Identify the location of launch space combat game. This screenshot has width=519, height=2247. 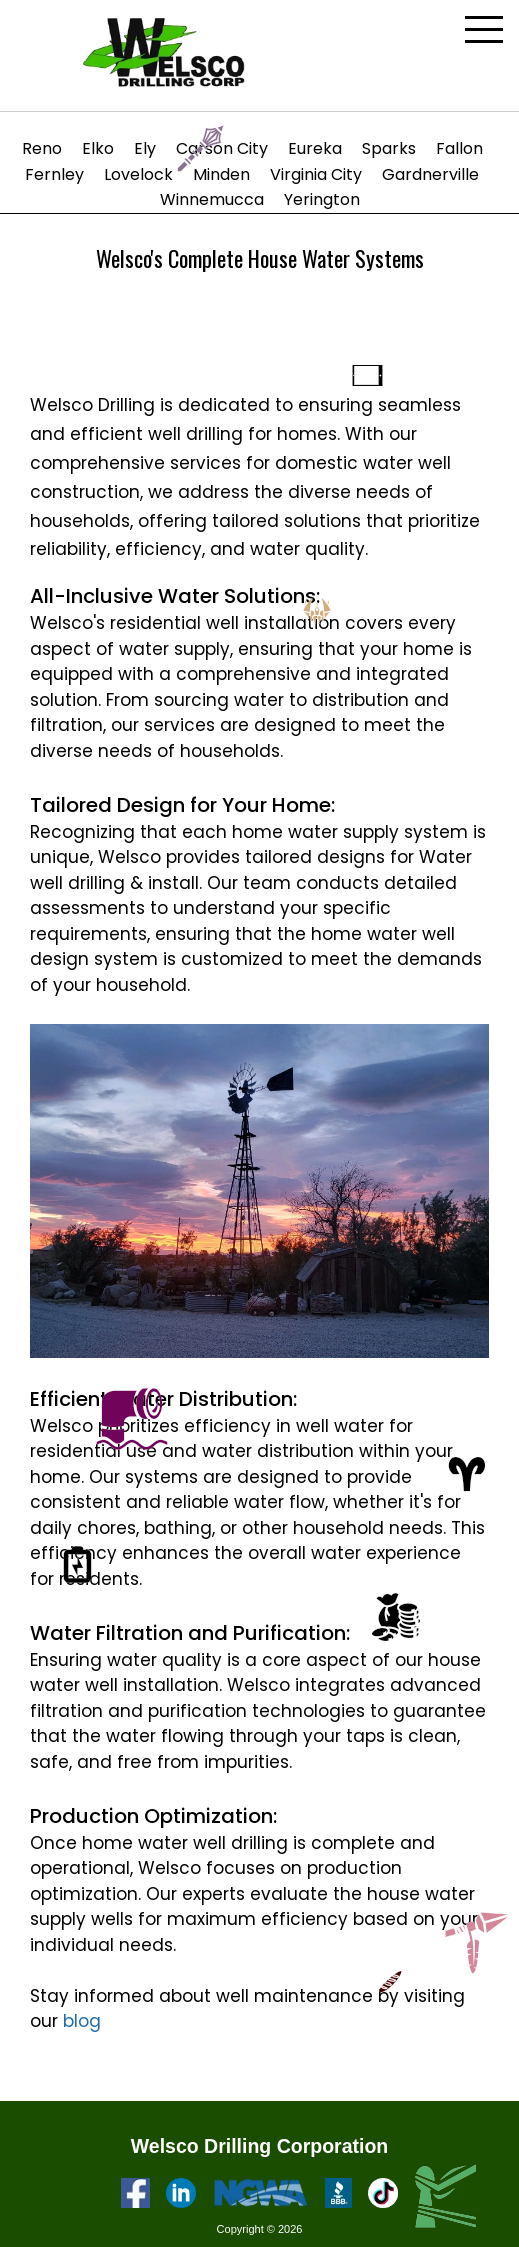
(317, 611).